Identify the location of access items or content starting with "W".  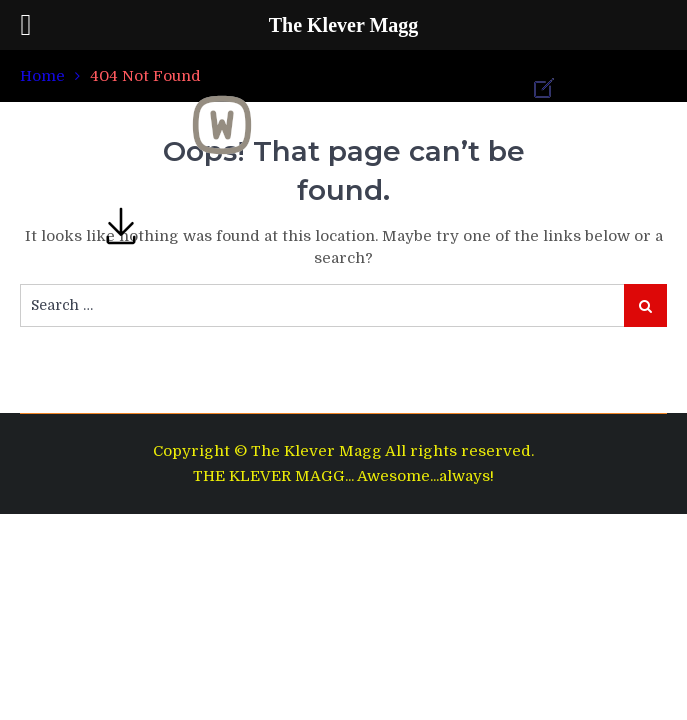
(222, 125).